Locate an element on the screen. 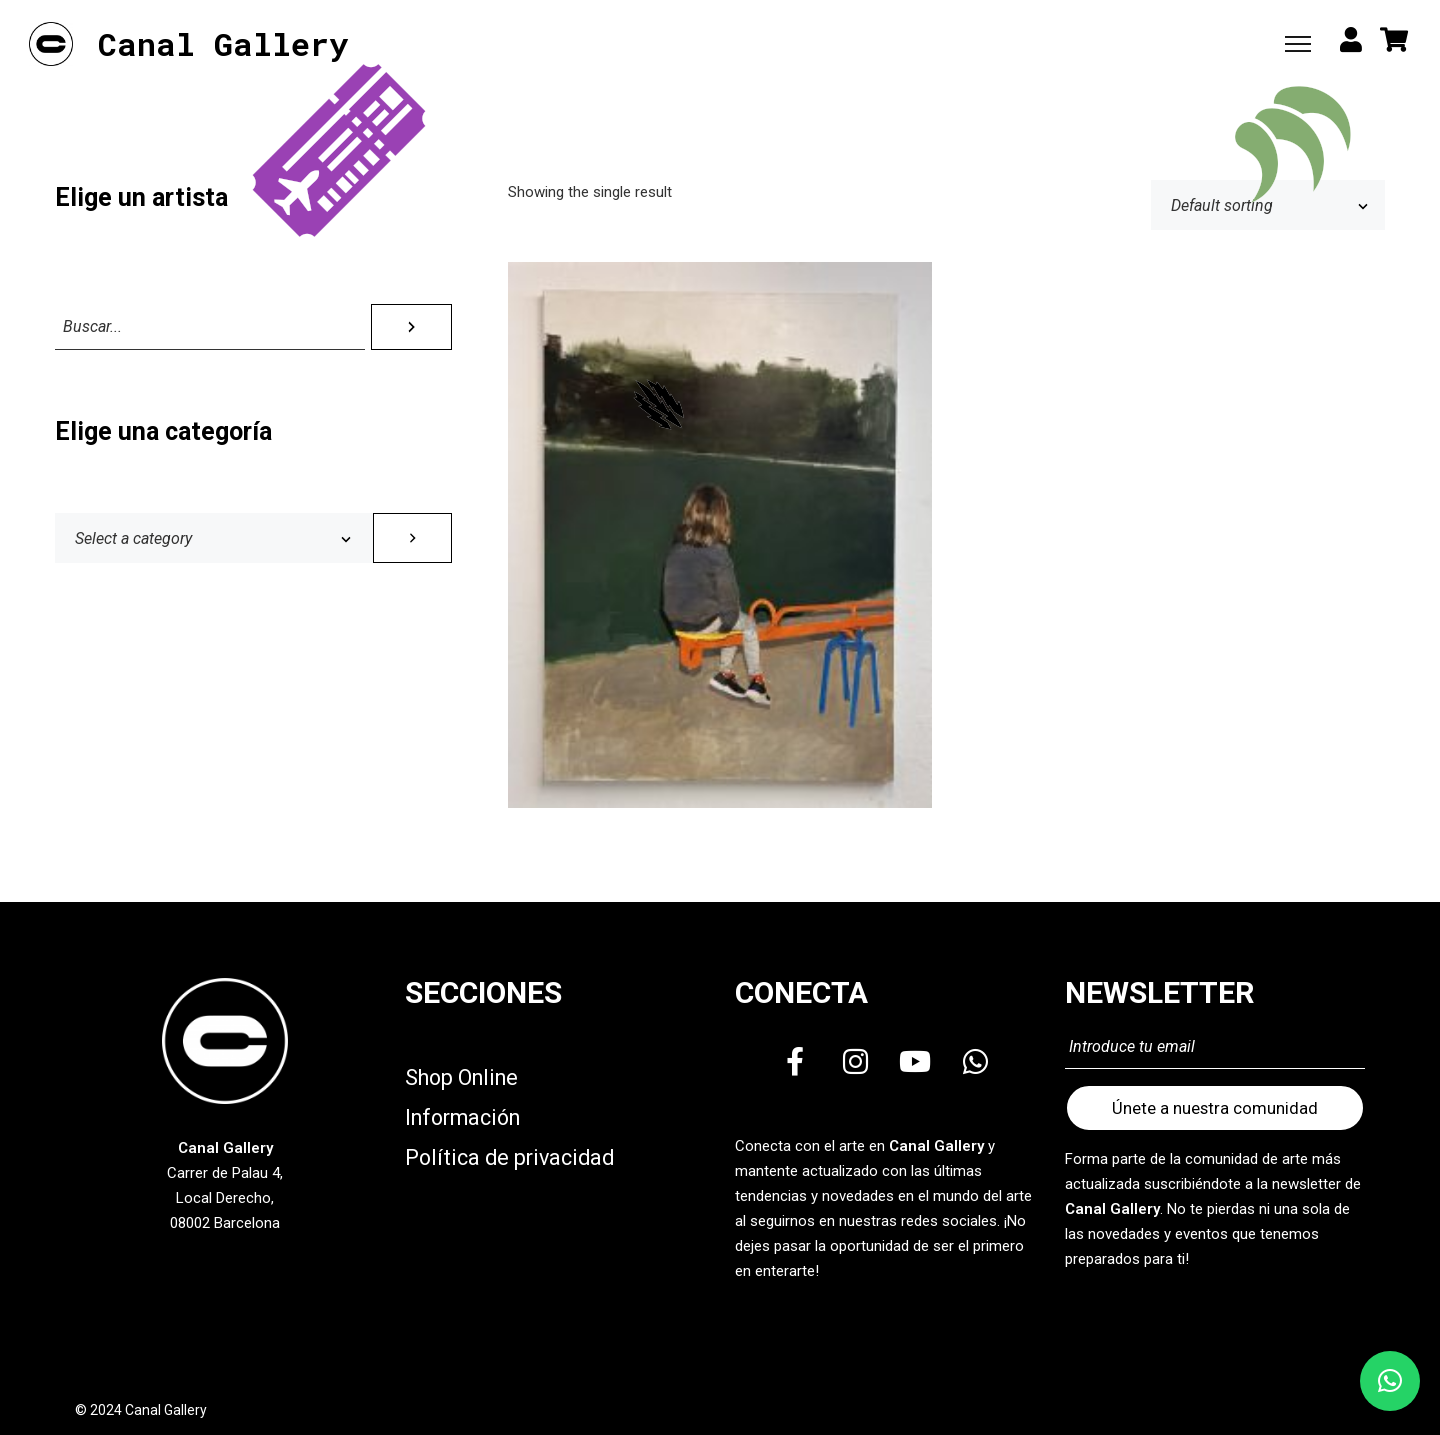 Image resolution: width=1440 pixels, height=1435 pixels. indicates a claw or slash attack ability is located at coordinates (1293, 143).